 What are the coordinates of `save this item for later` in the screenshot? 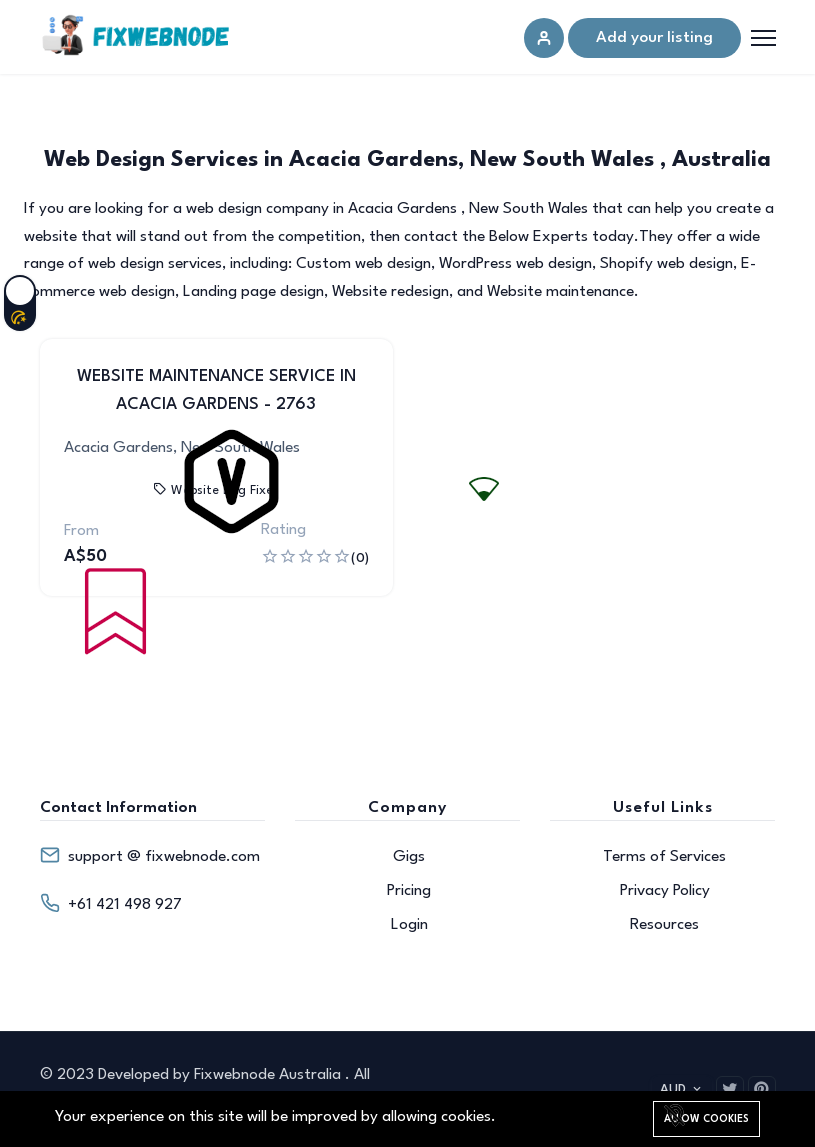 It's located at (115, 609).